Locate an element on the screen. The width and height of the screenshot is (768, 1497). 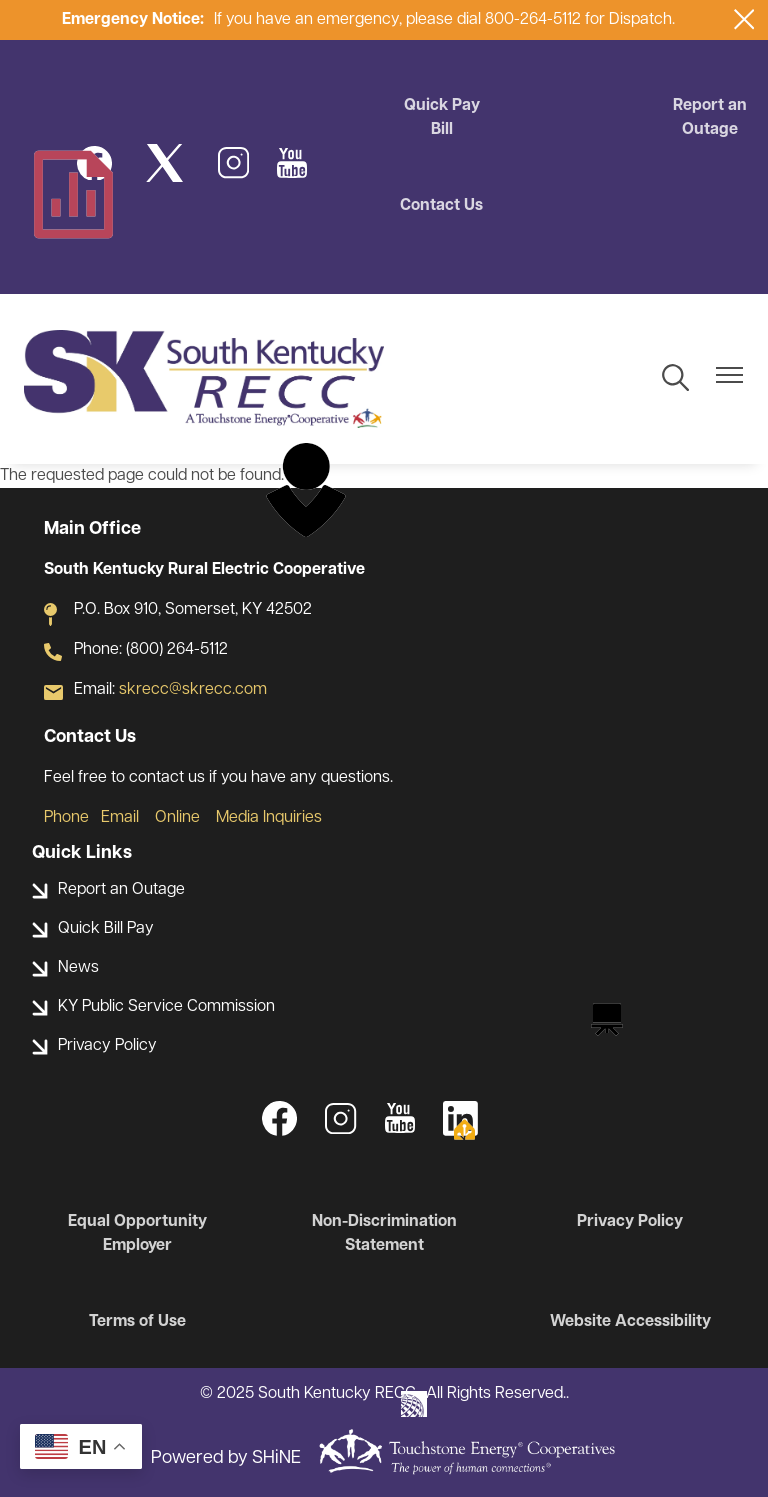
open Home Assistant app is located at coordinates (464, 1129).